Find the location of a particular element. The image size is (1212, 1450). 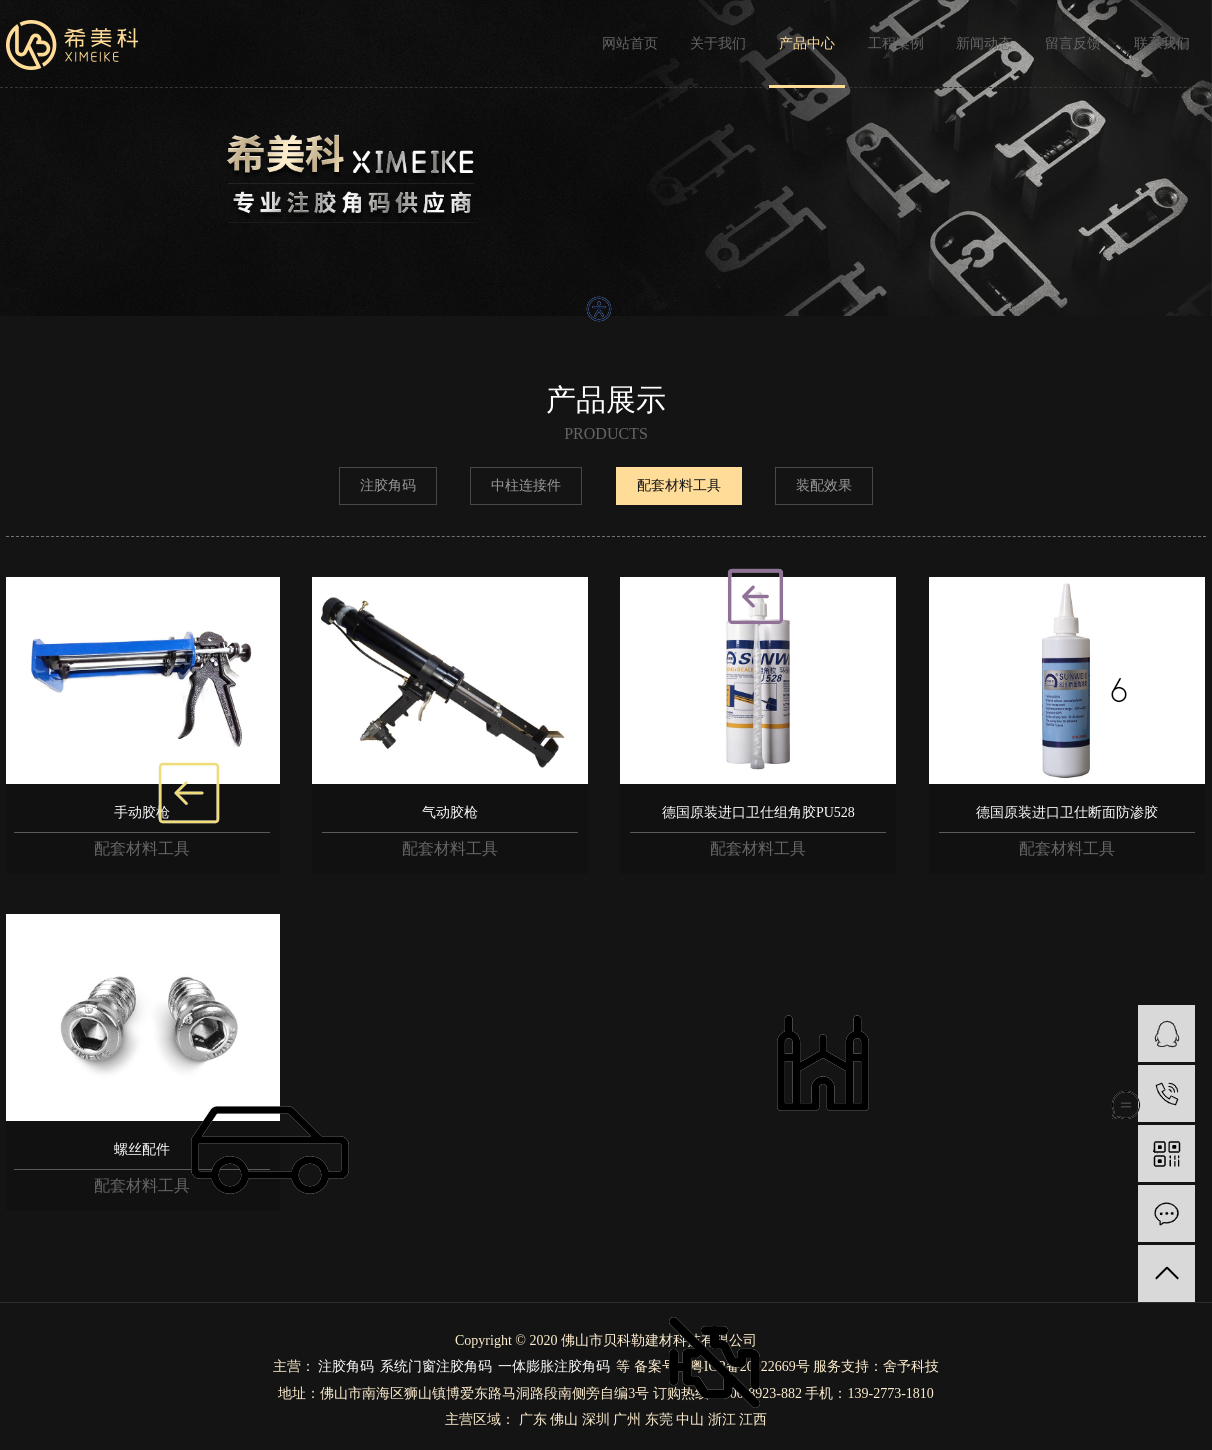

indicates the number six in a list or sequence is located at coordinates (1119, 690).